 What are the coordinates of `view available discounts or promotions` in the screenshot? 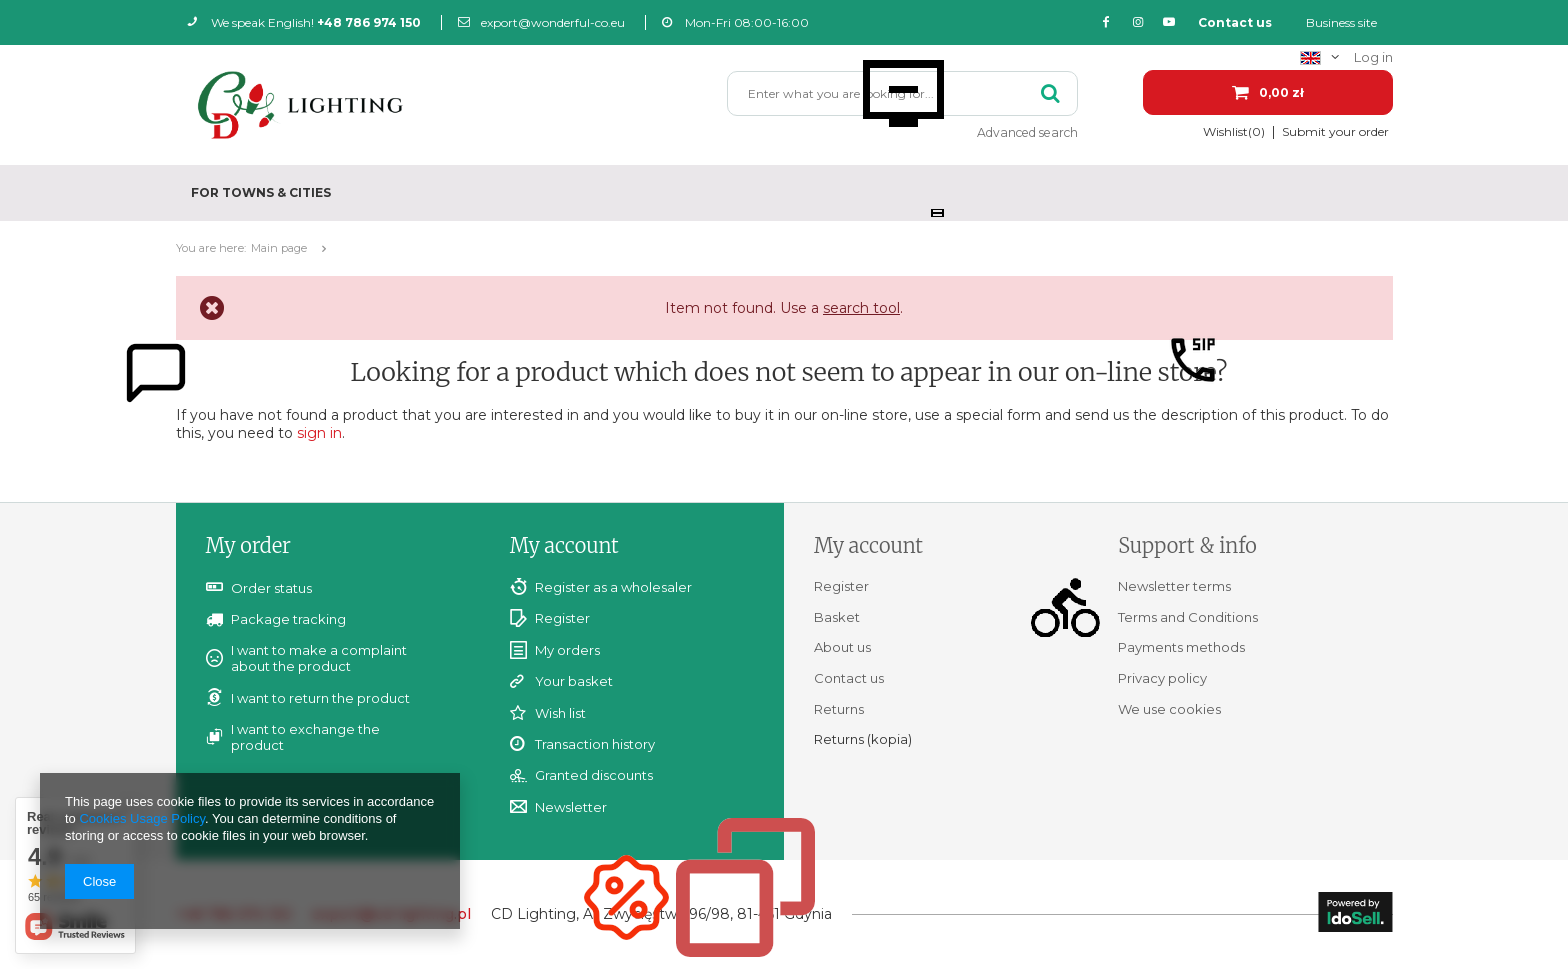 It's located at (626, 897).